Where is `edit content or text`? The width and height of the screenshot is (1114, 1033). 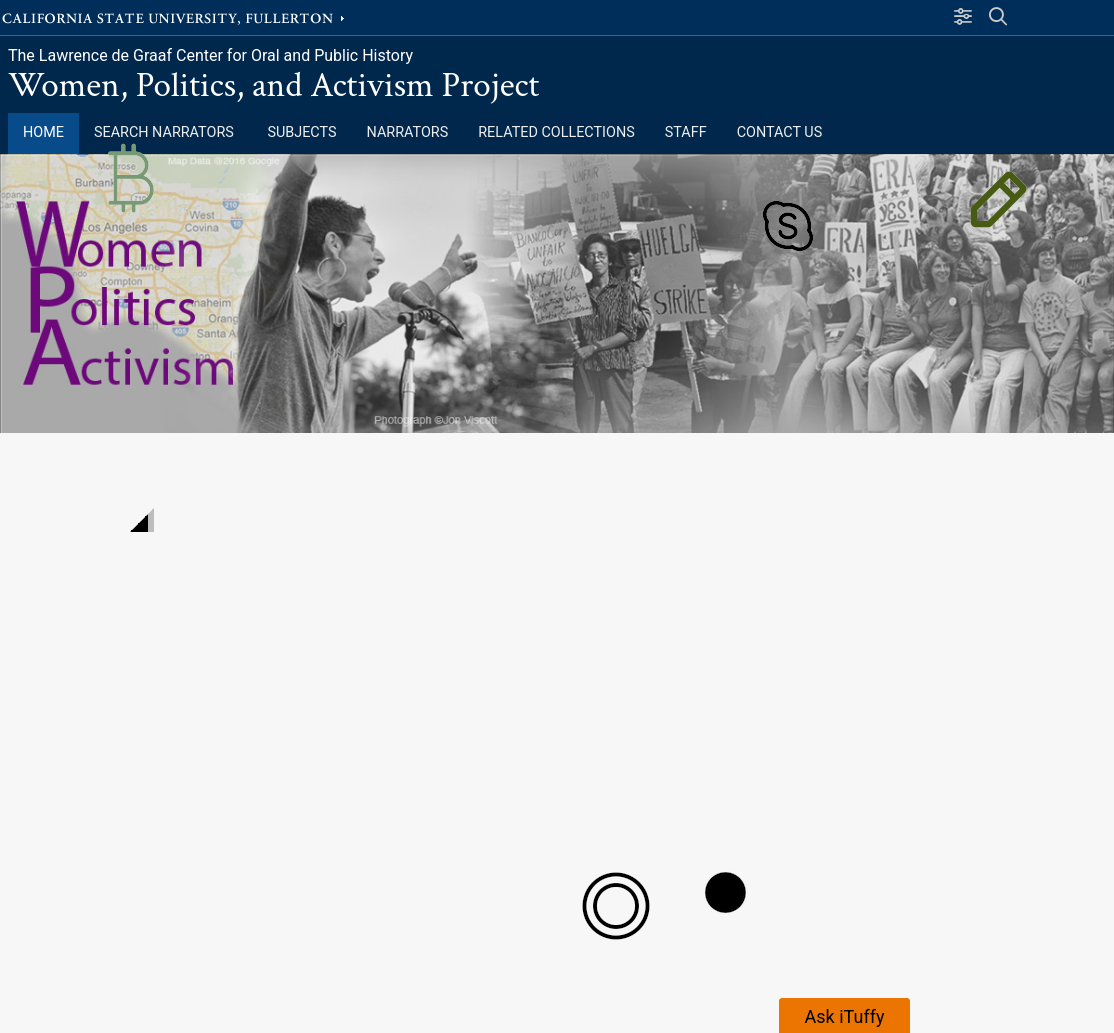 edit content or text is located at coordinates (997, 200).